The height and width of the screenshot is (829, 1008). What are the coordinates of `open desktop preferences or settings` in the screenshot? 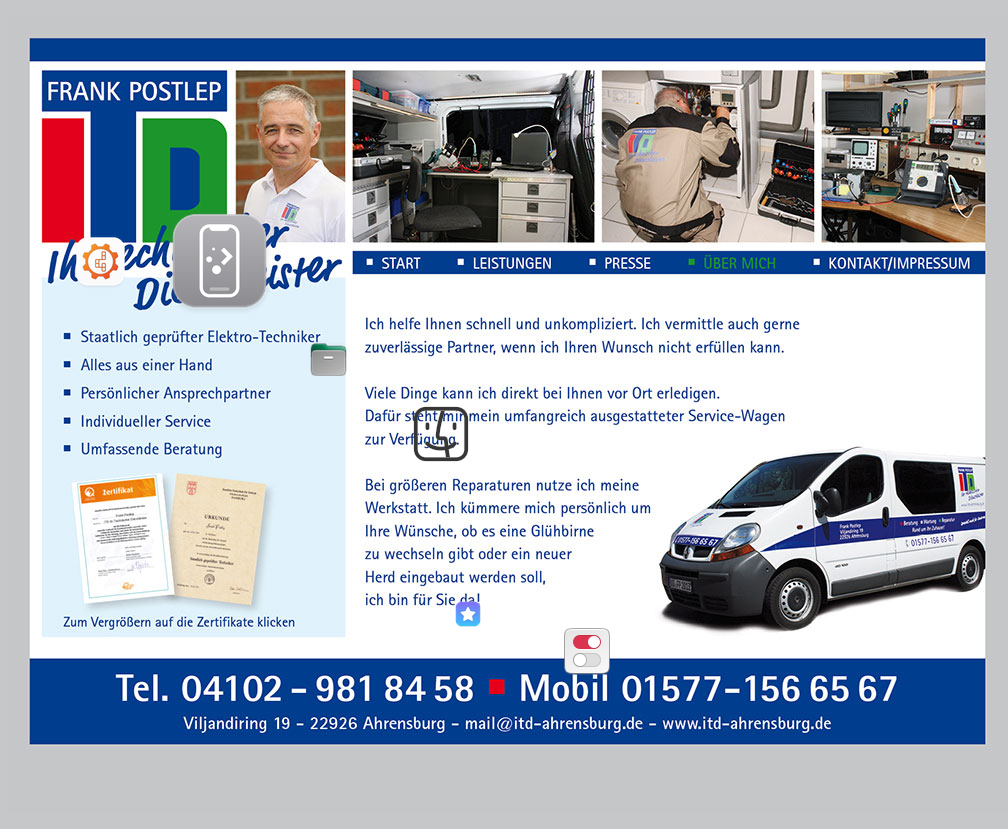 It's located at (587, 651).